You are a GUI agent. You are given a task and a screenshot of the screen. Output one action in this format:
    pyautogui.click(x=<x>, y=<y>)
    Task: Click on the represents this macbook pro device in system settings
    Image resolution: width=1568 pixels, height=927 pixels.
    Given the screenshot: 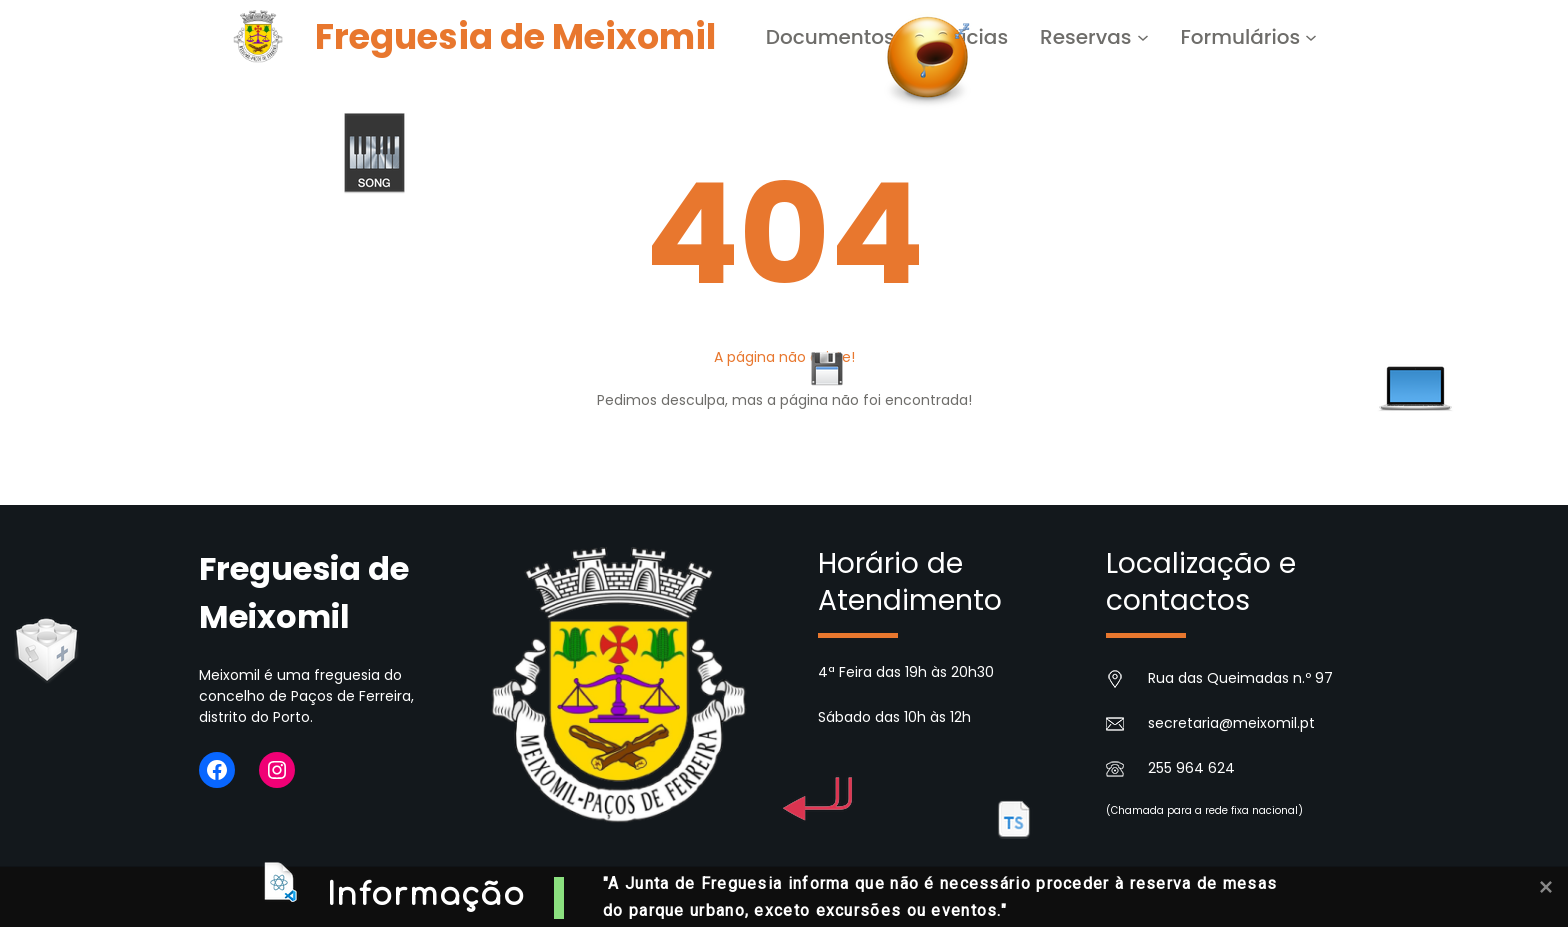 What is the action you would take?
    pyautogui.click(x=1415, y=383)
    